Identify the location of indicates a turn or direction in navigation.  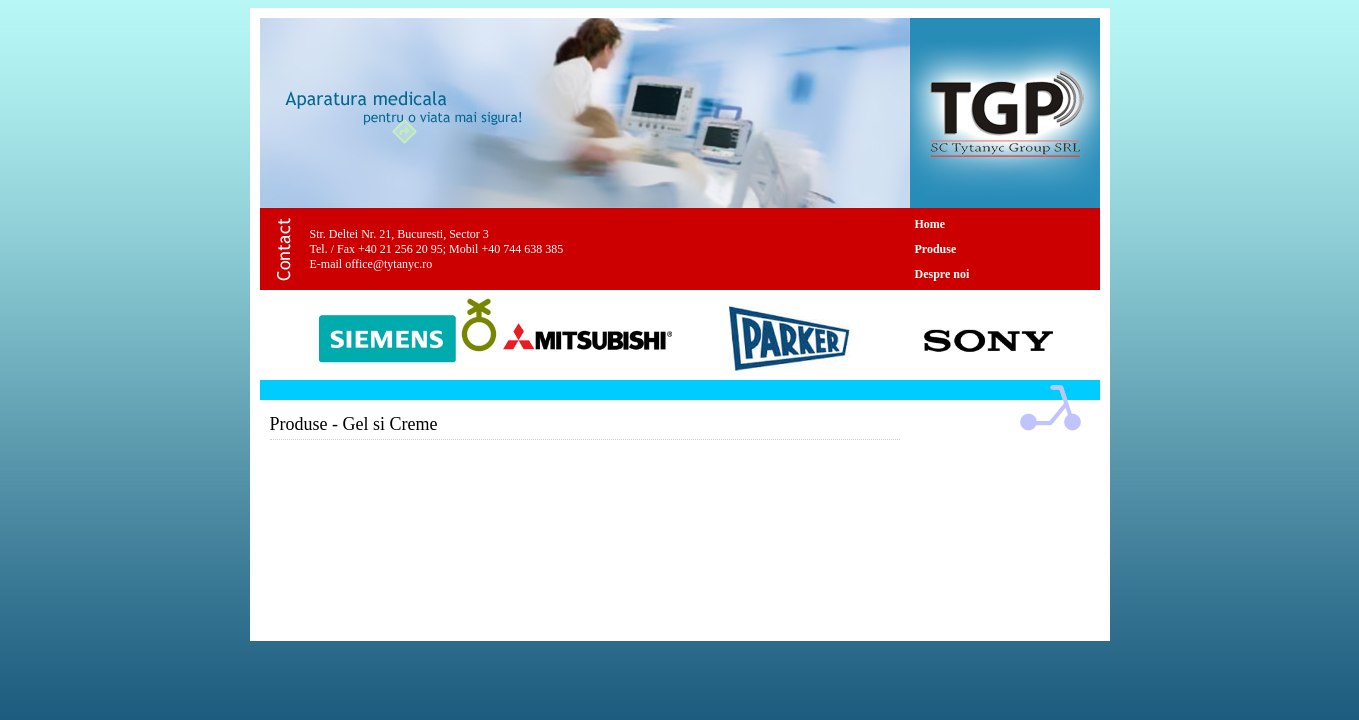
(404, 131).